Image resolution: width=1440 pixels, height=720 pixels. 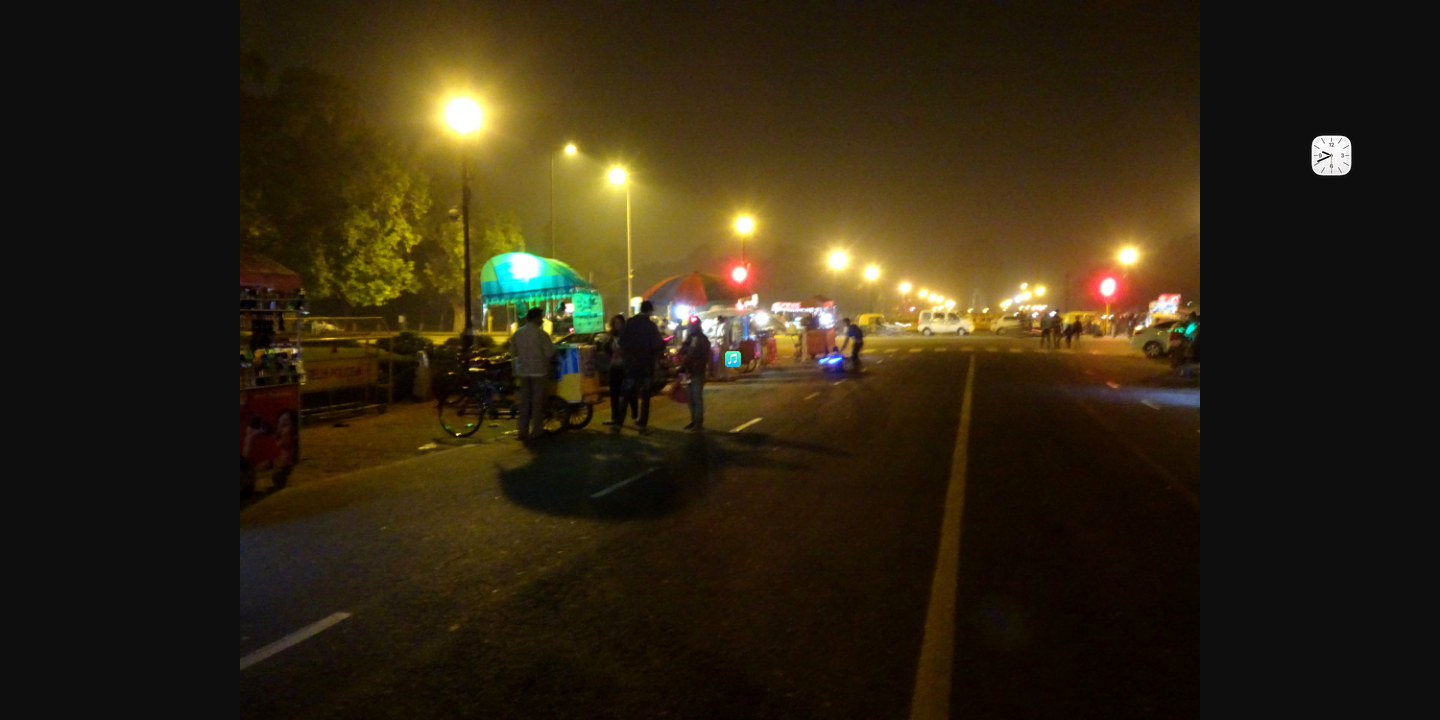 What do you see at coordinates (733, 359) in the screenshot?
I see `open elisa music player` at bounding box center [733, 359].